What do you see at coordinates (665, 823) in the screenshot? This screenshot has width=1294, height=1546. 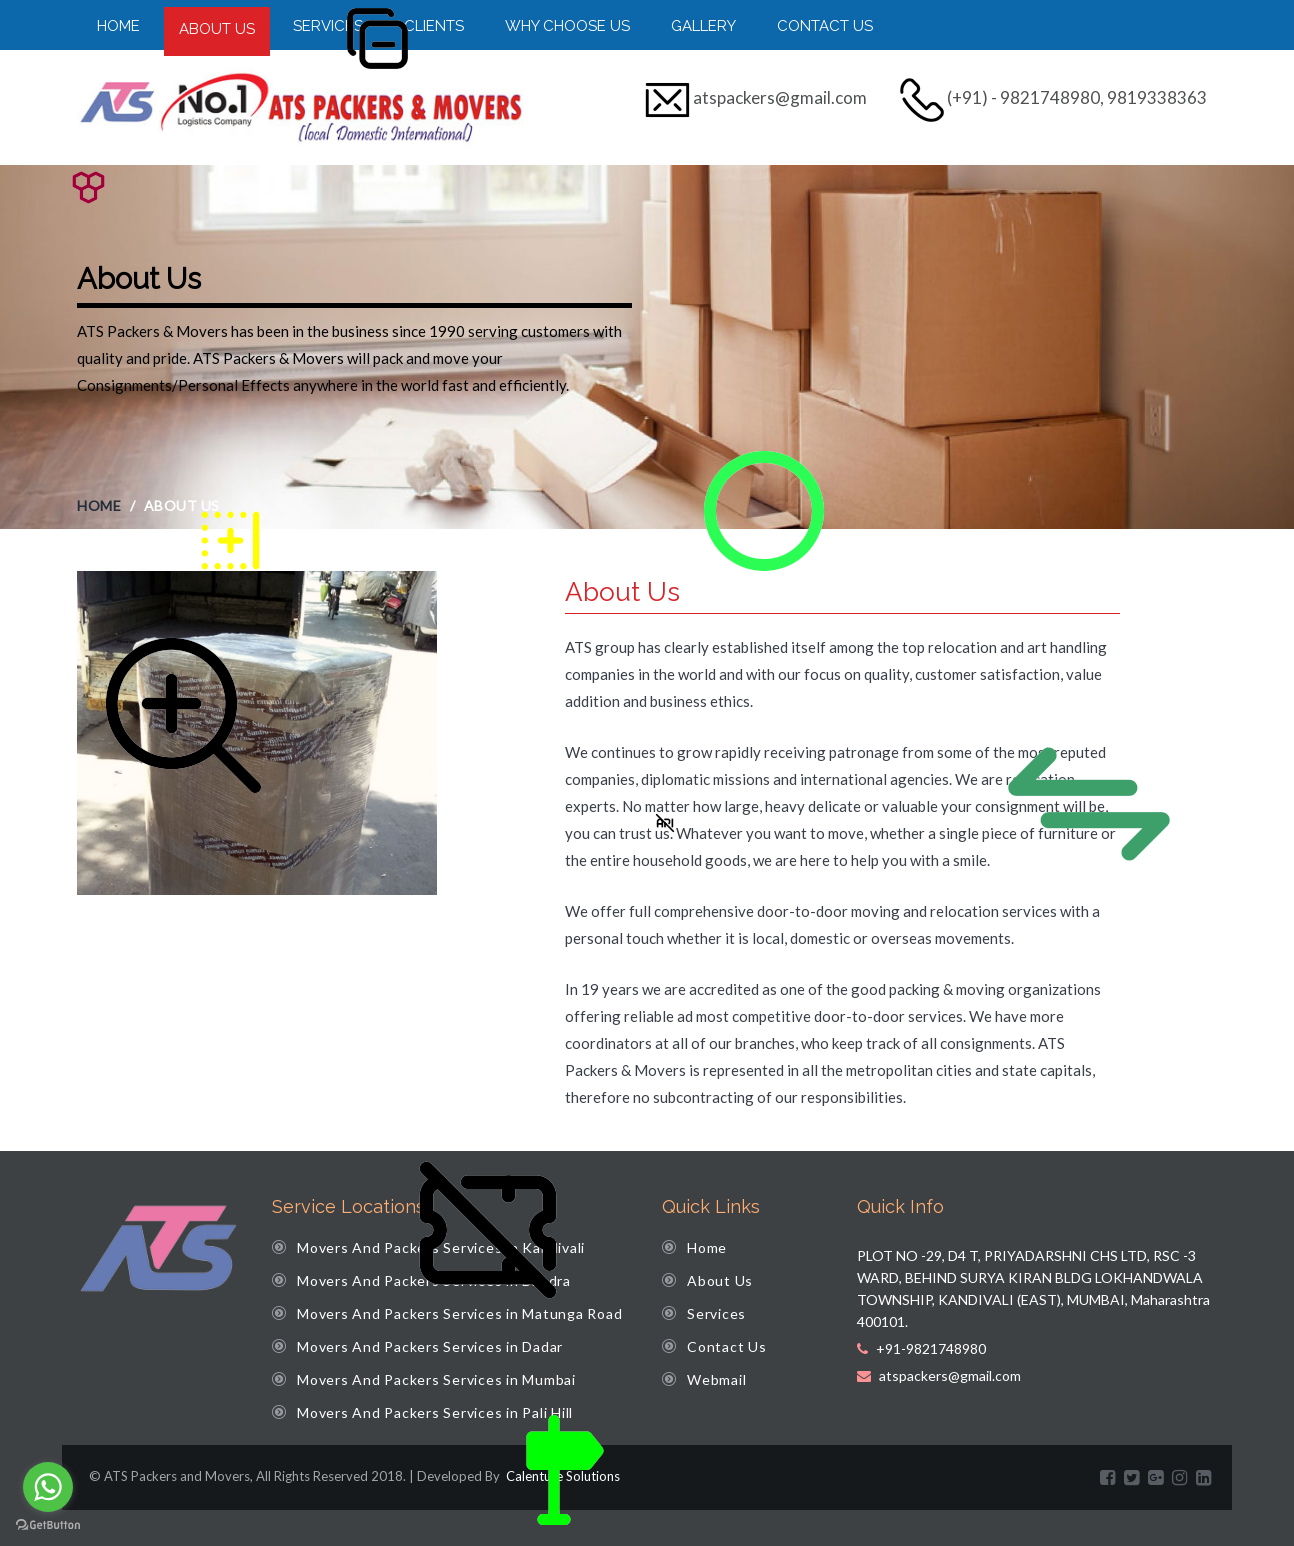 I see `api connection disabled or unavailable` at bounding box center [665, 823].